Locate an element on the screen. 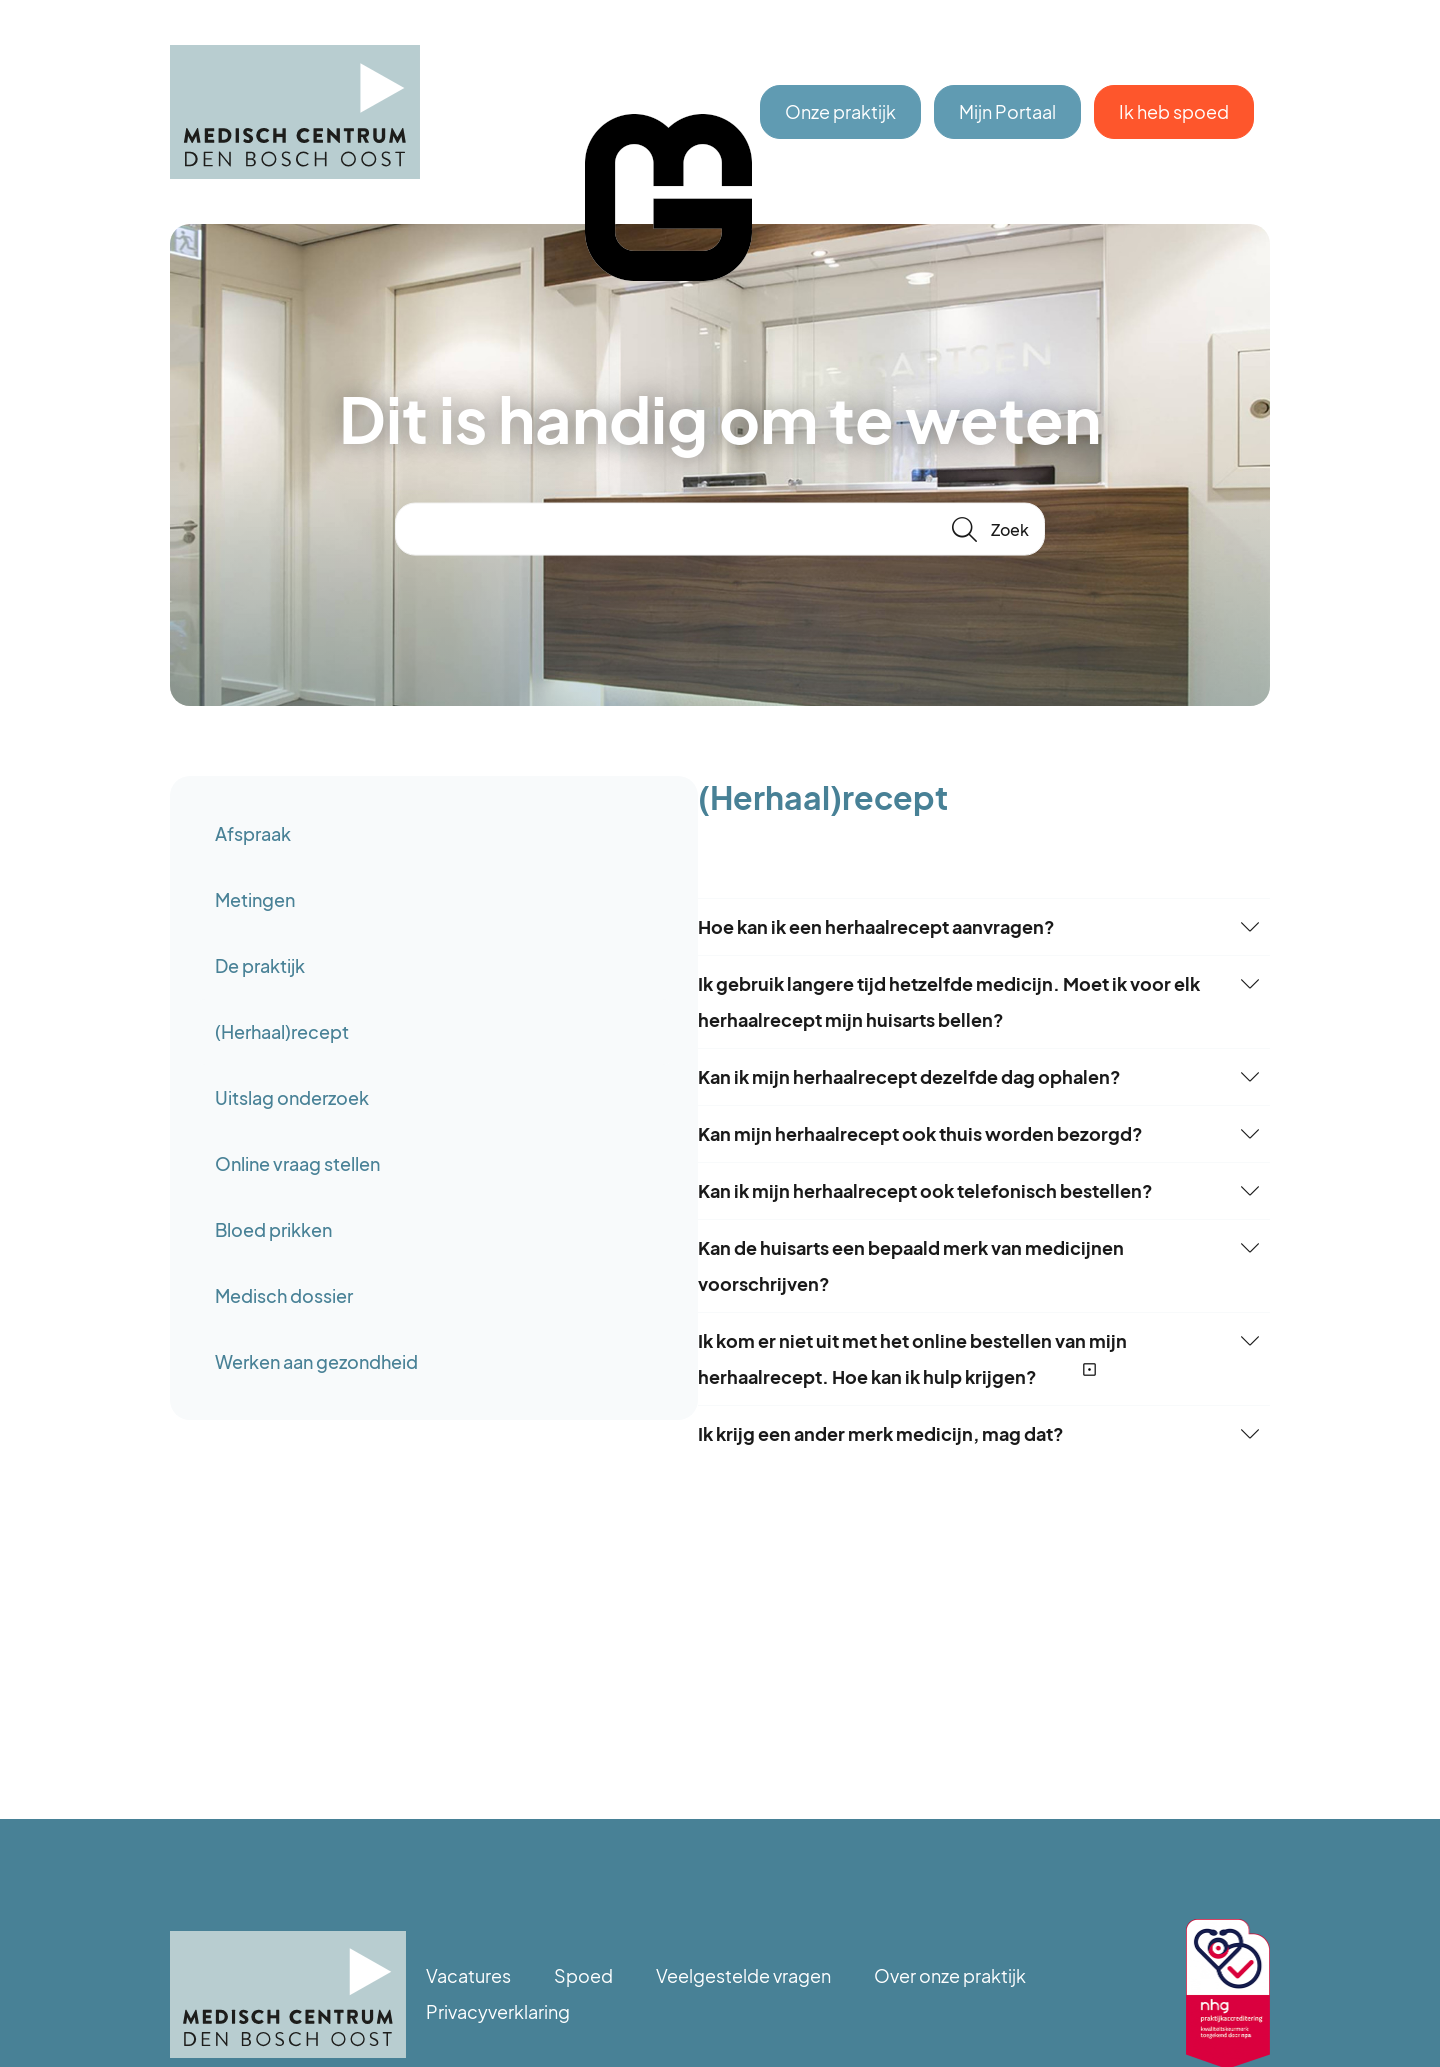 The height and width of the screenshot is (2067, 1440). roll the dice or generate a random result is located at coordinates (1089, 1369).